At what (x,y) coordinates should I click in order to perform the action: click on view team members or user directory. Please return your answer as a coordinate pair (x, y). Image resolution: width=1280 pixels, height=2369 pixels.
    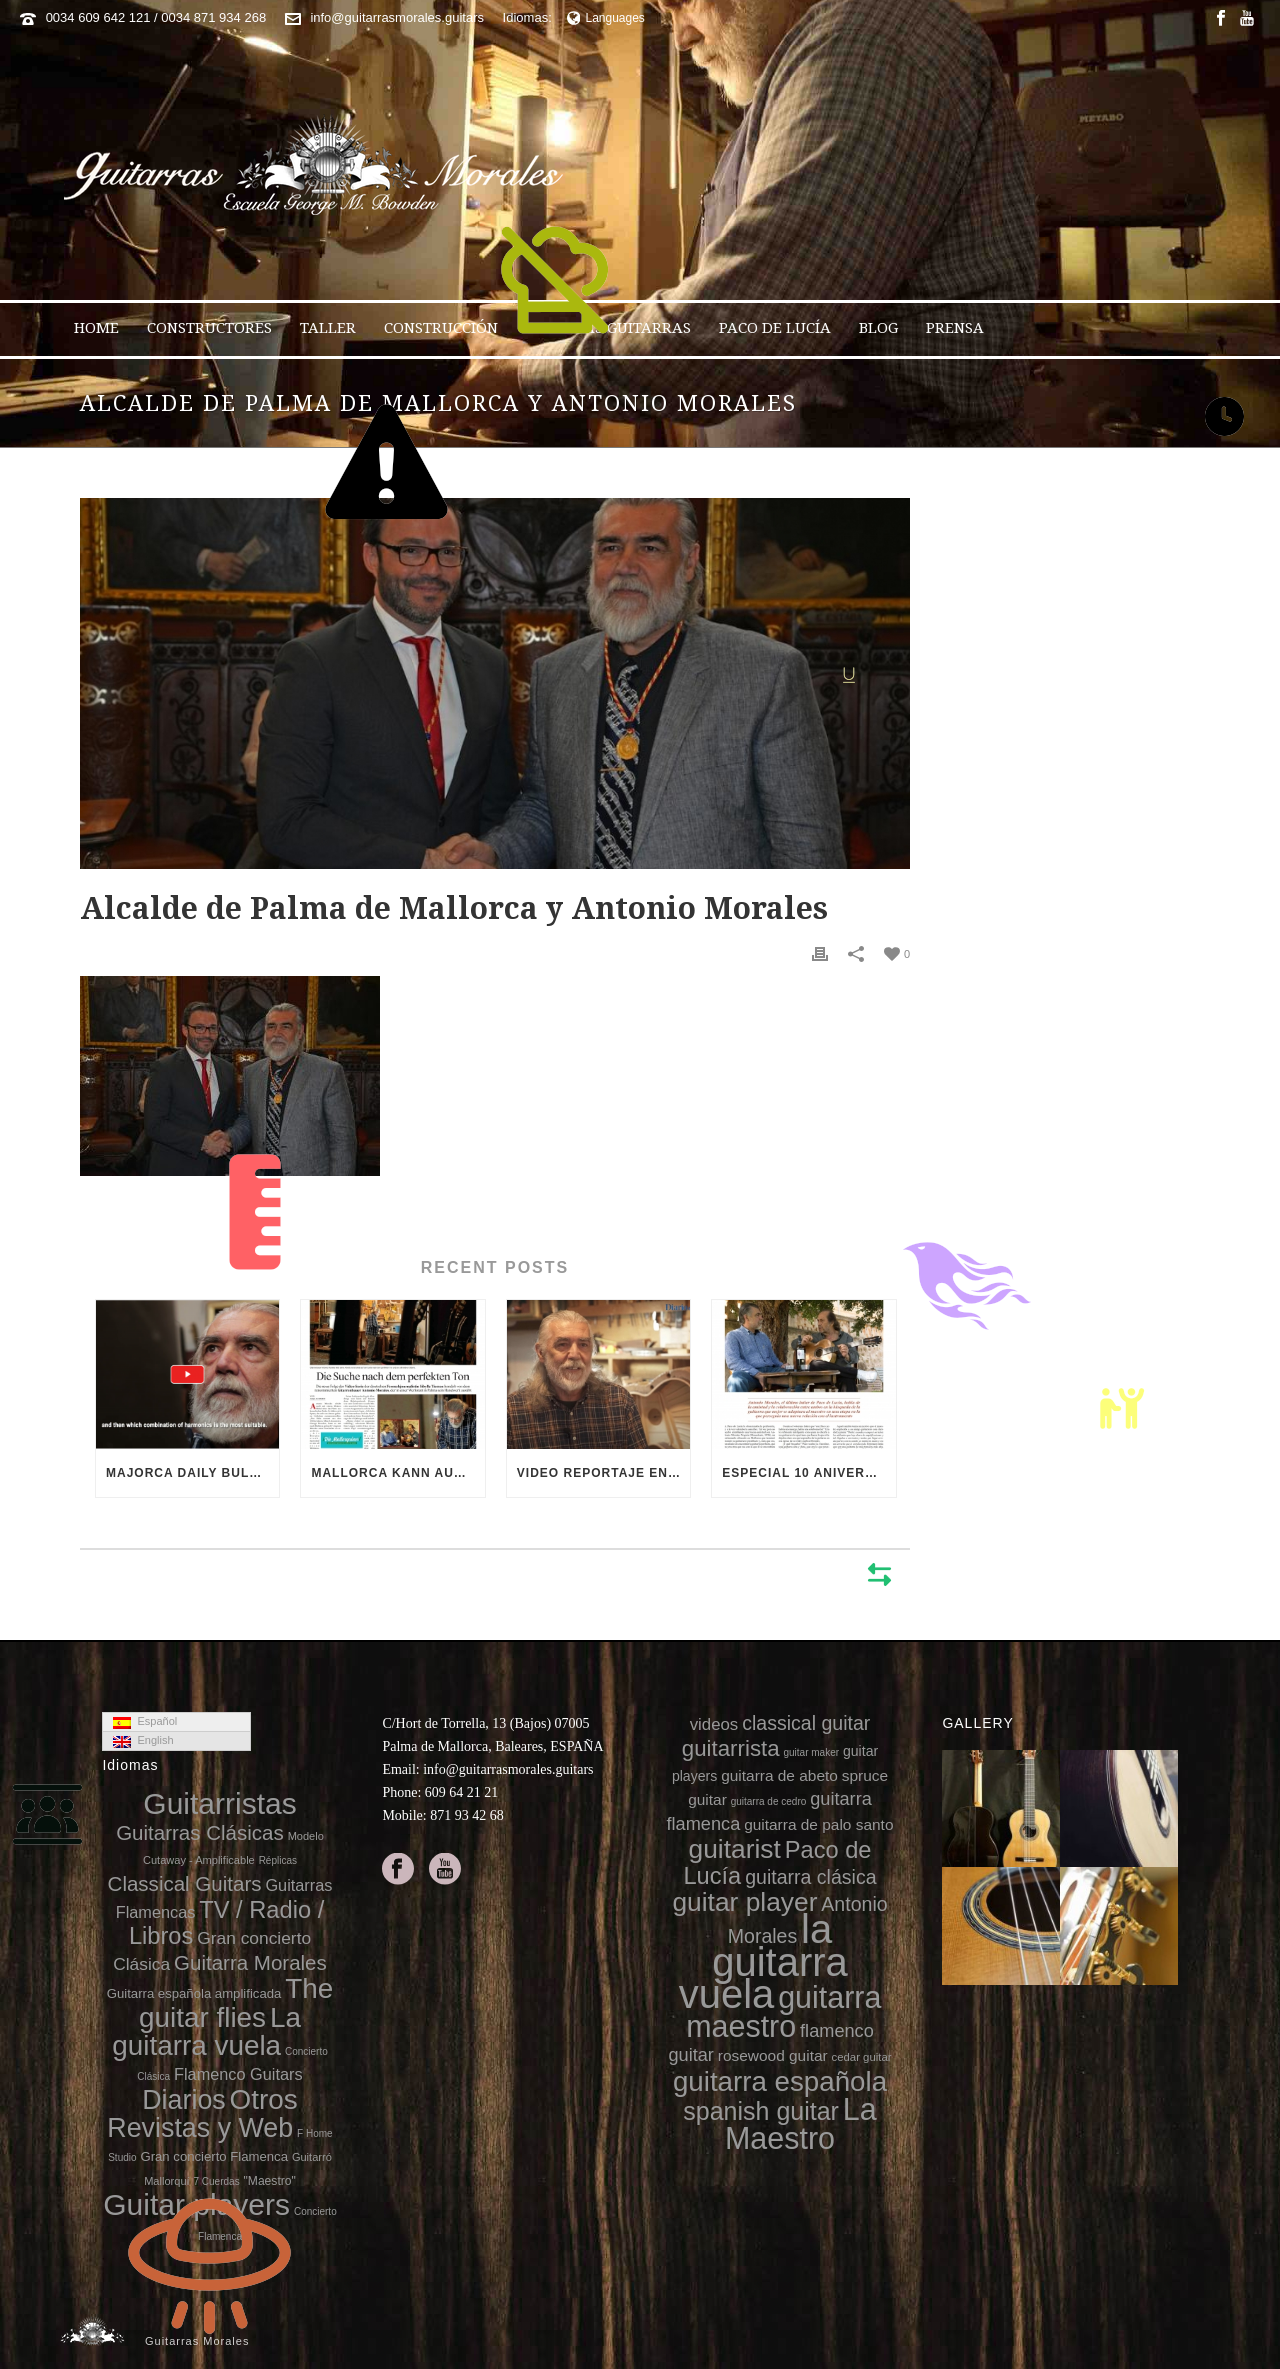
    Looking at the image, I should click on (47, 1813).